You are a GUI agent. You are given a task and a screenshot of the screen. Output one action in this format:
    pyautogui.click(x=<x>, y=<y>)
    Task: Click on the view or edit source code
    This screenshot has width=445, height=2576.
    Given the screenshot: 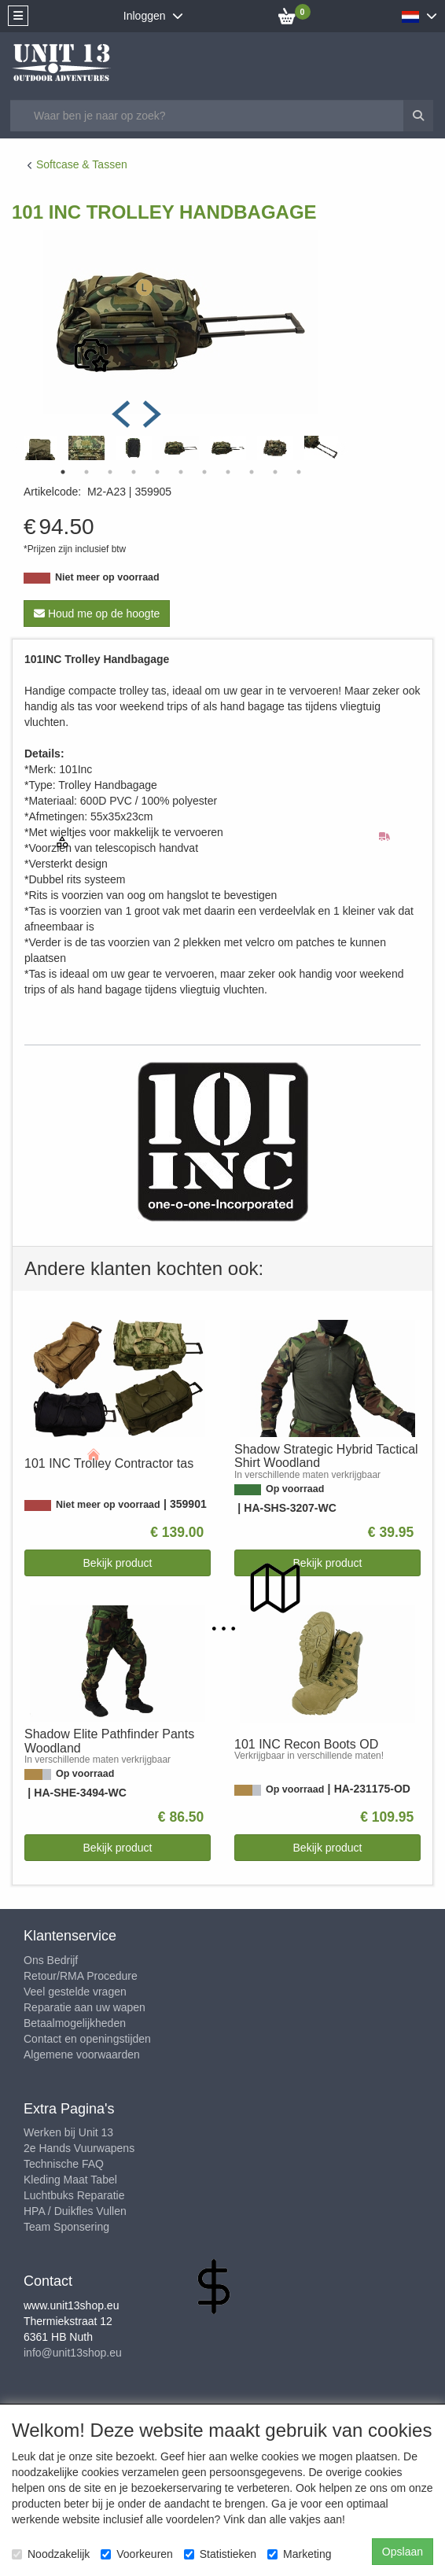 What is the action you would take?
    pyautogui.click(x=136, y=414)
    